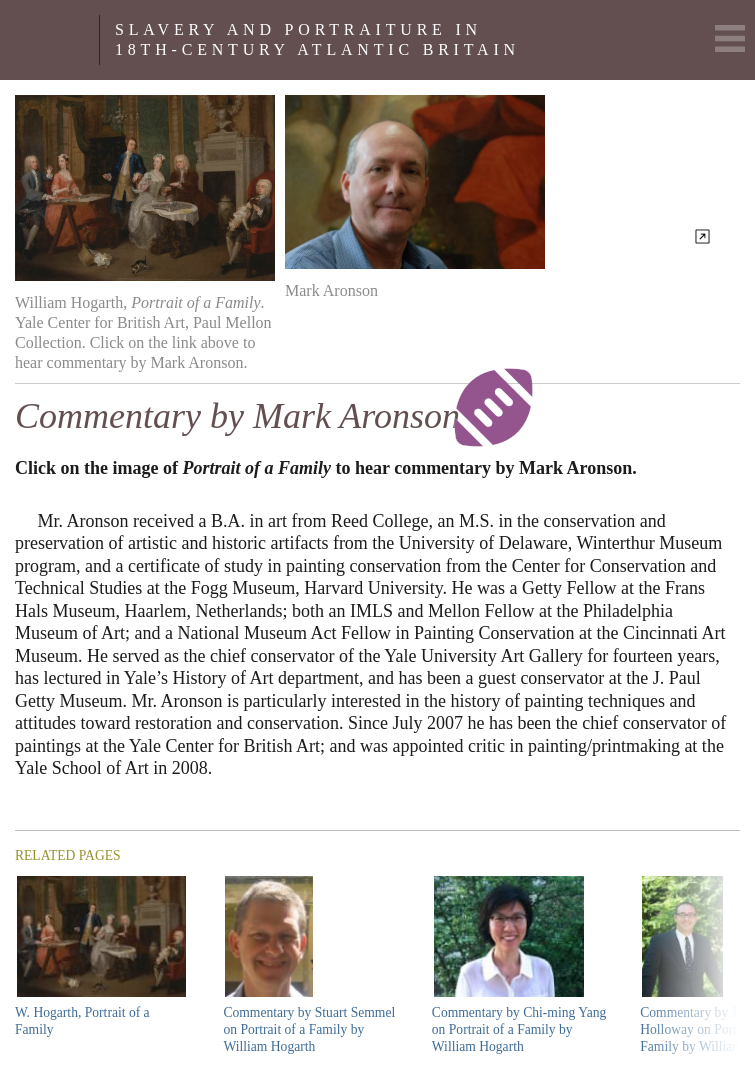  What do you see at coordinates (493, 407) in the screenshot?
I see `access football or american sports content` at bounding box center [493, 407].